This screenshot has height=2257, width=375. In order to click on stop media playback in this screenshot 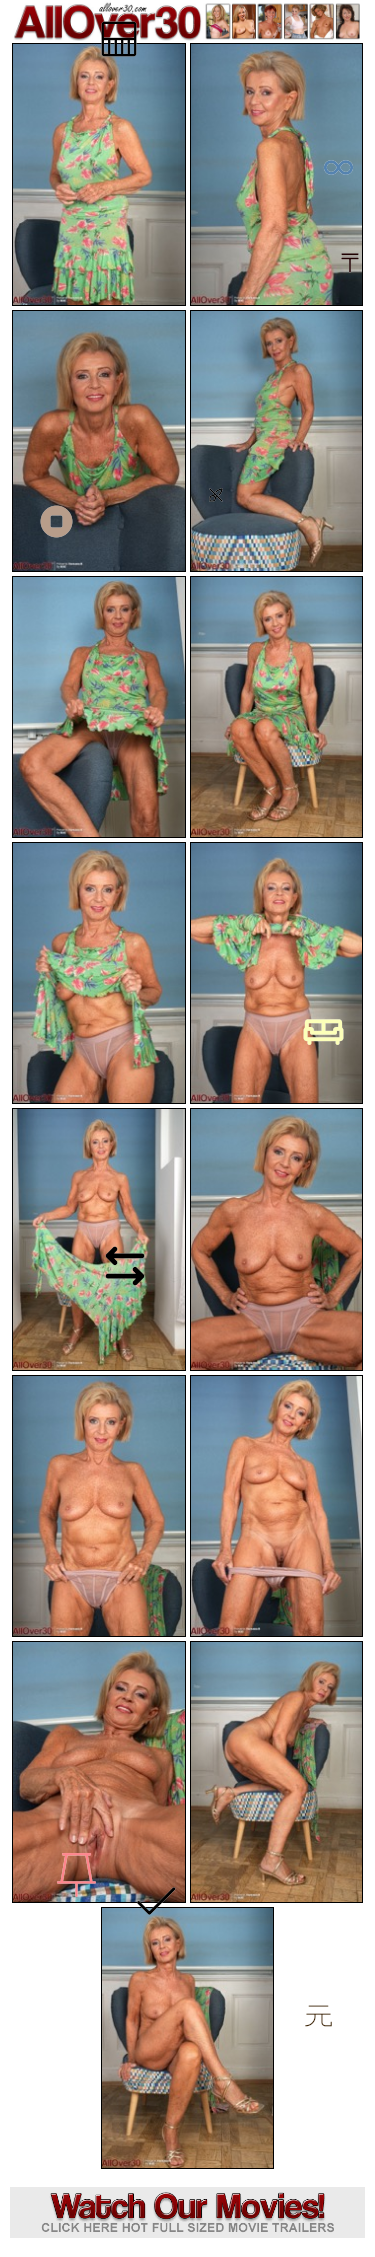, I will do `click(56, 521)`.